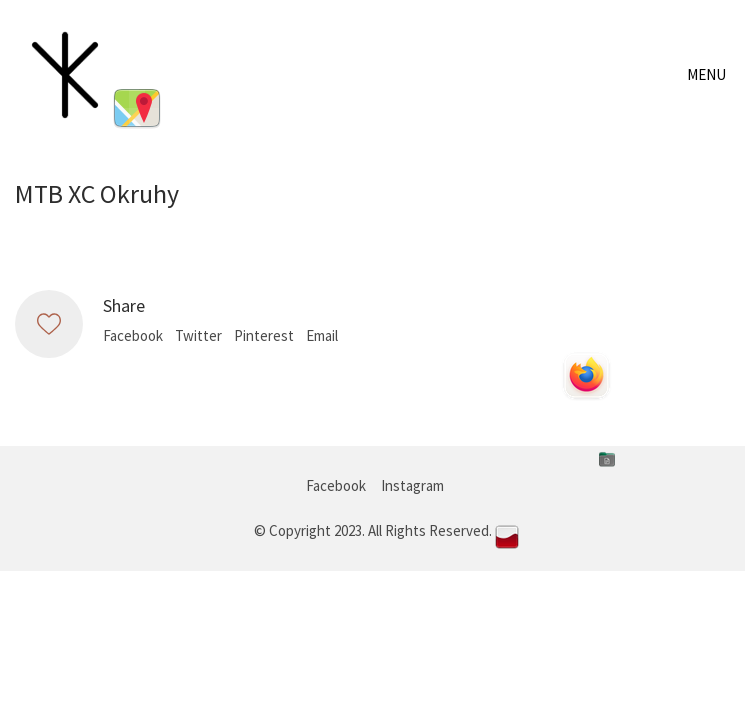  Describe the element at coordinates (607, 459) in the screenshot. I see `open your documents folder` at that location.